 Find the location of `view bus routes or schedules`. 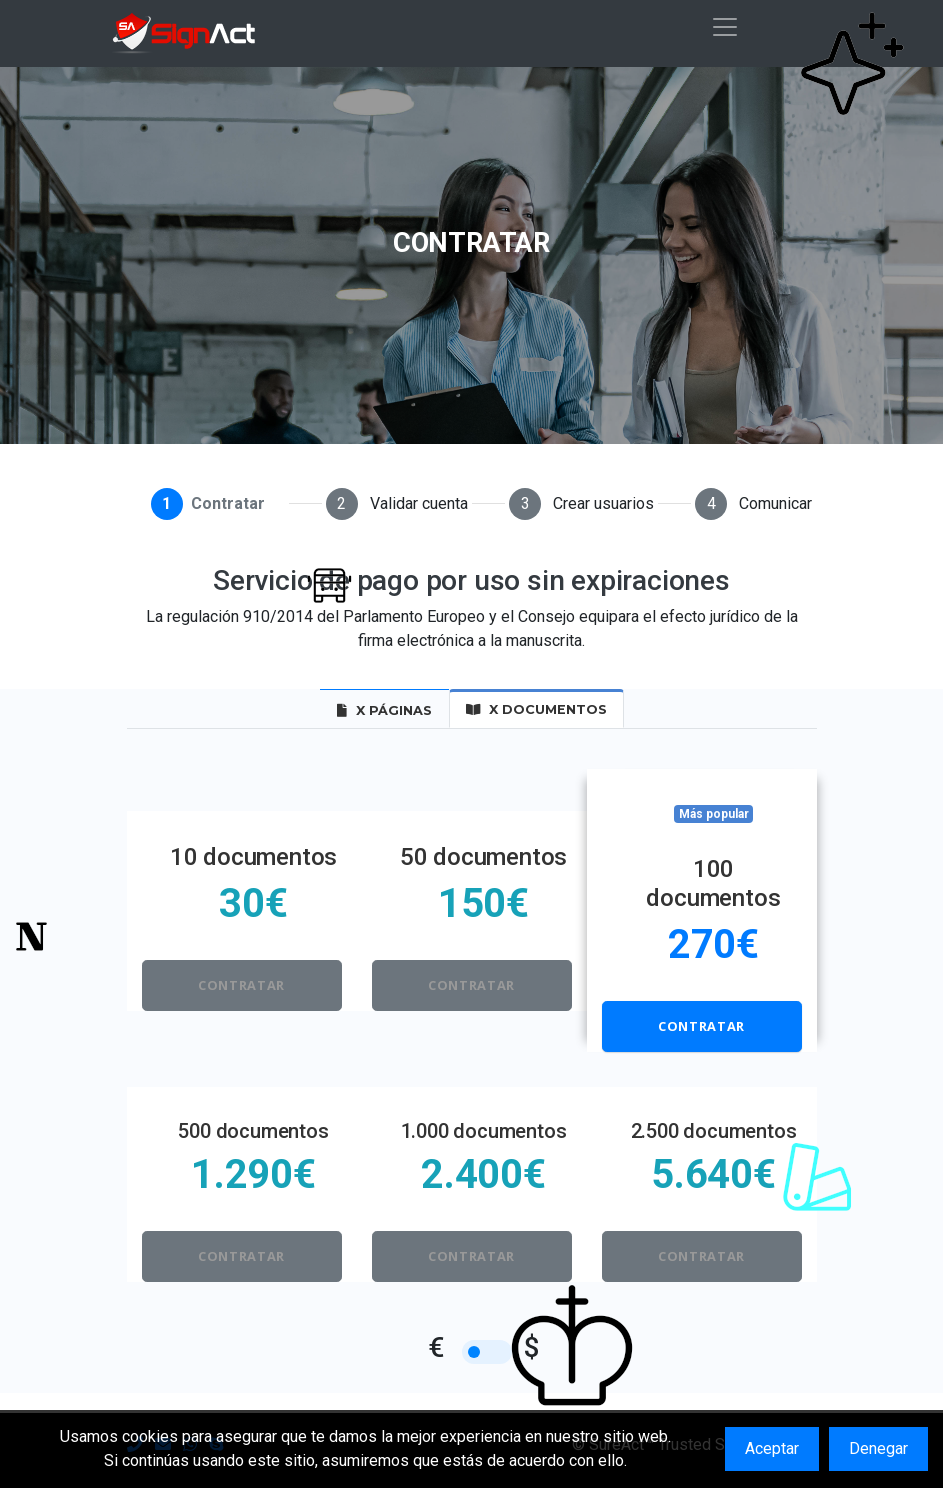

view bus routes or schedules is located at coordinates (329, 585).